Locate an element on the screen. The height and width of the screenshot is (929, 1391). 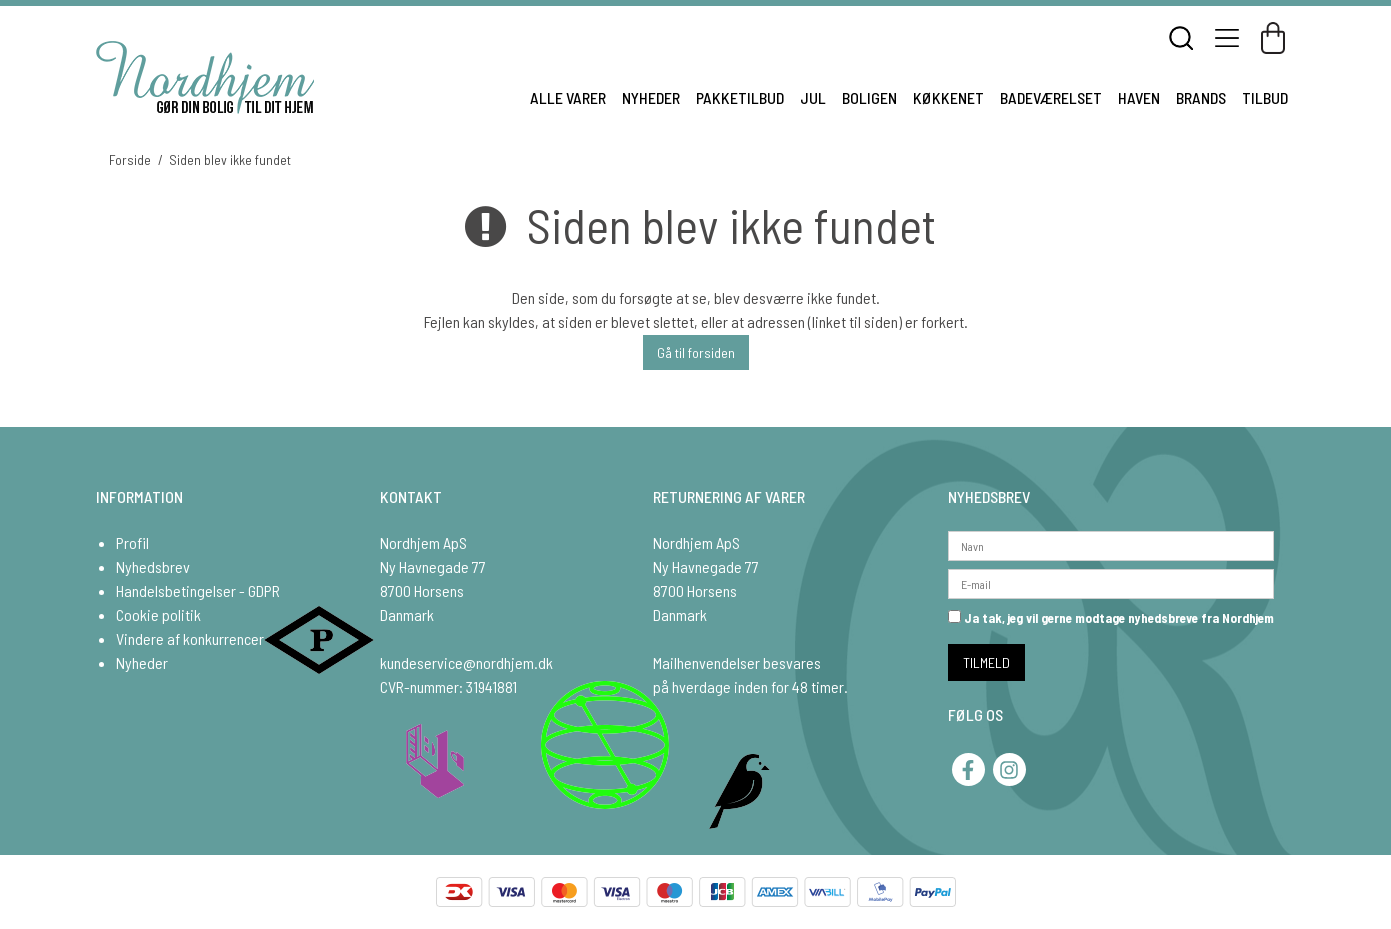
powers brand logo is located at coordinates (319, 640).